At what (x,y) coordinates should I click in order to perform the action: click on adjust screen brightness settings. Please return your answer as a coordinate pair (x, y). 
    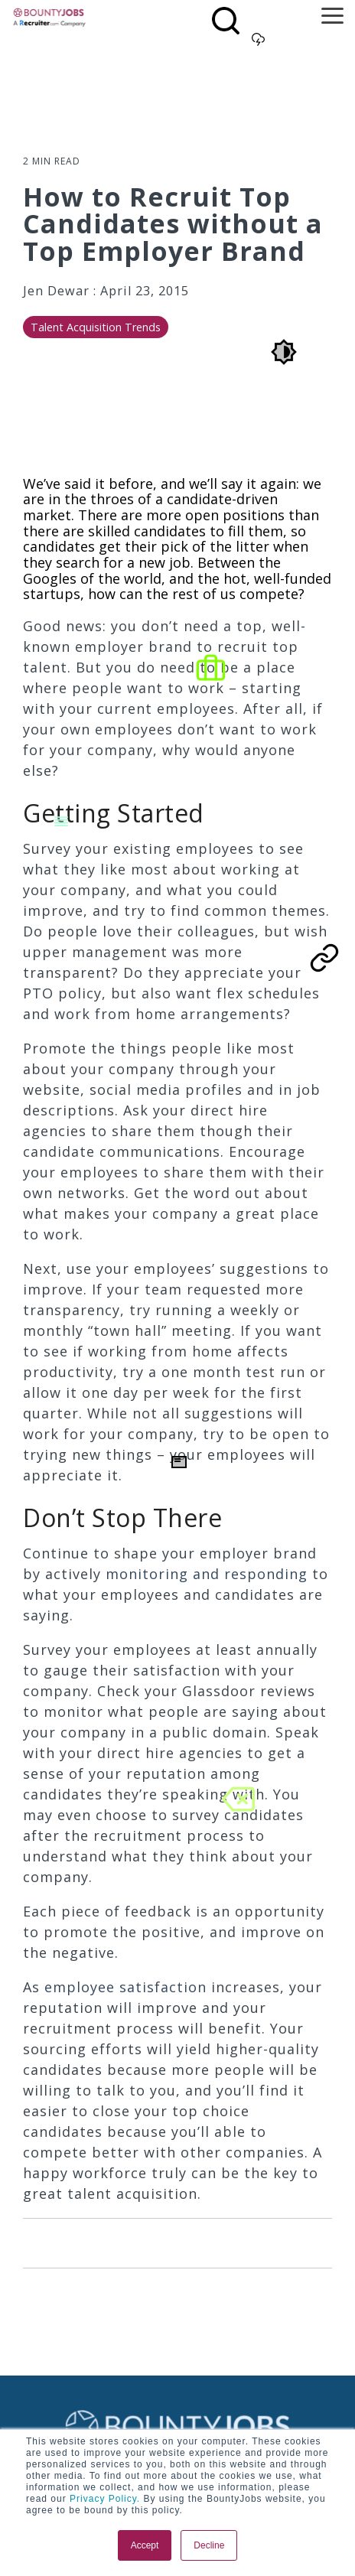
    Looking at the image, I should click on (284, 352).